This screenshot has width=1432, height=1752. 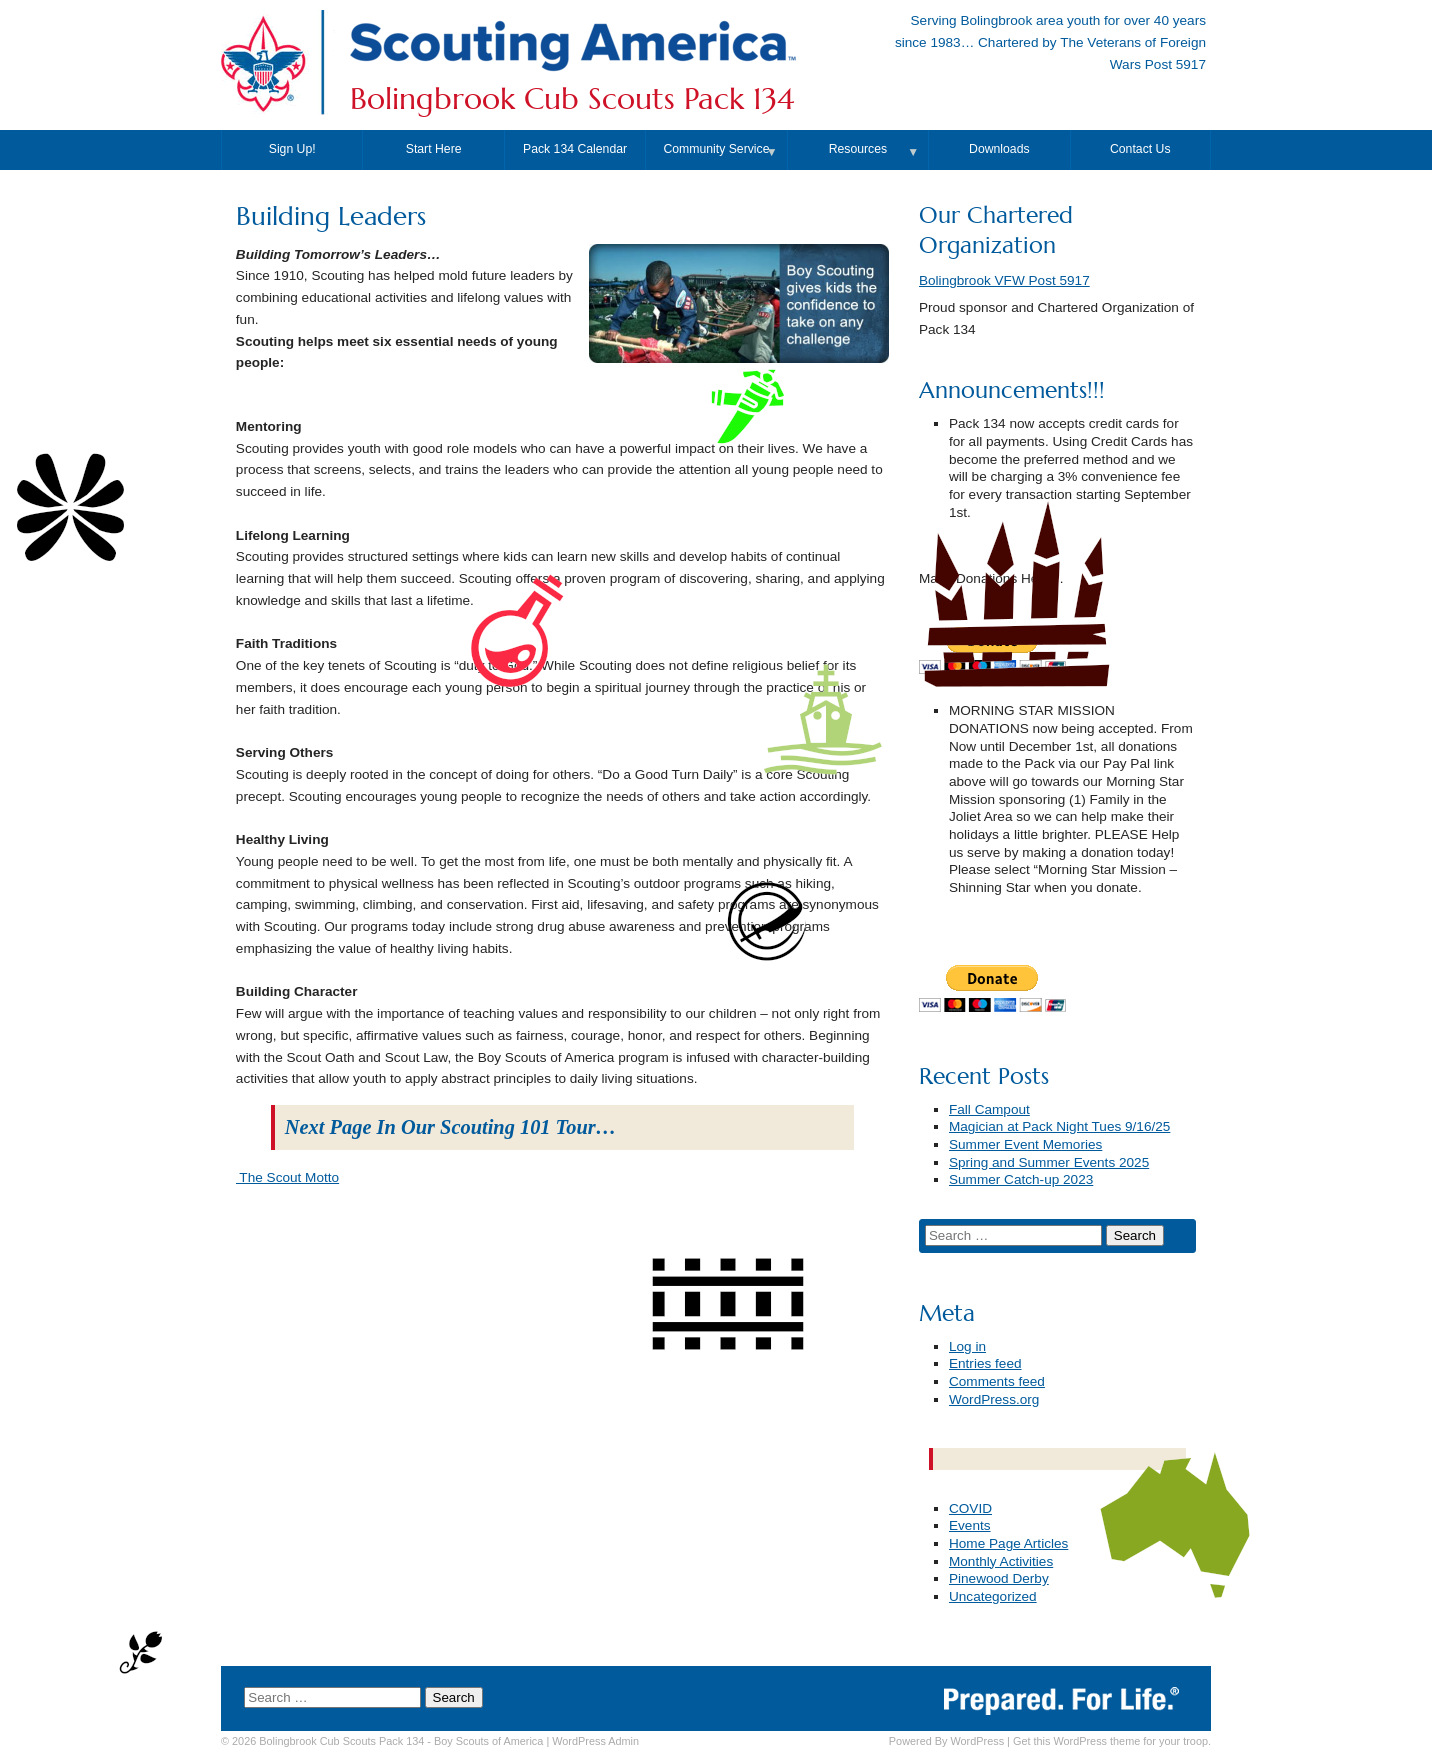 I want to click on play battleship game, so click(x=826, y=724).